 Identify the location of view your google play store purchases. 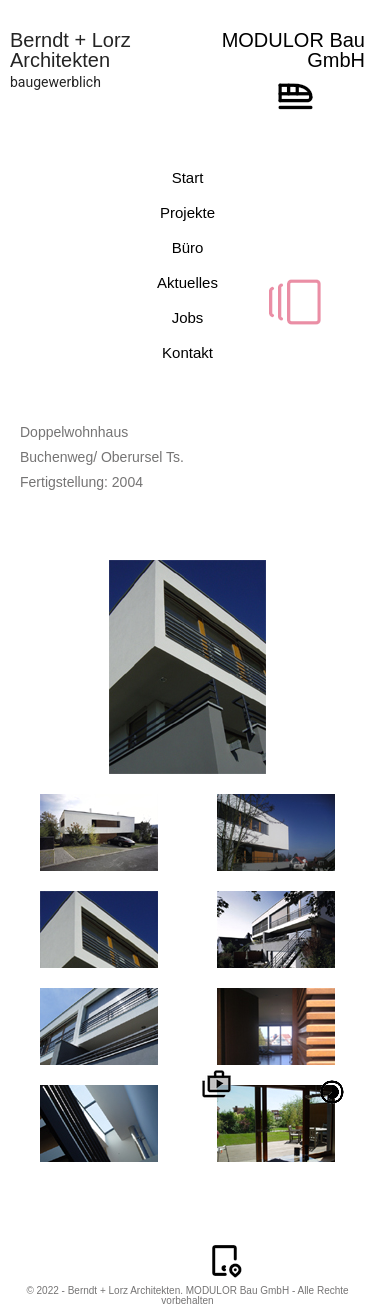
(216, 1084).